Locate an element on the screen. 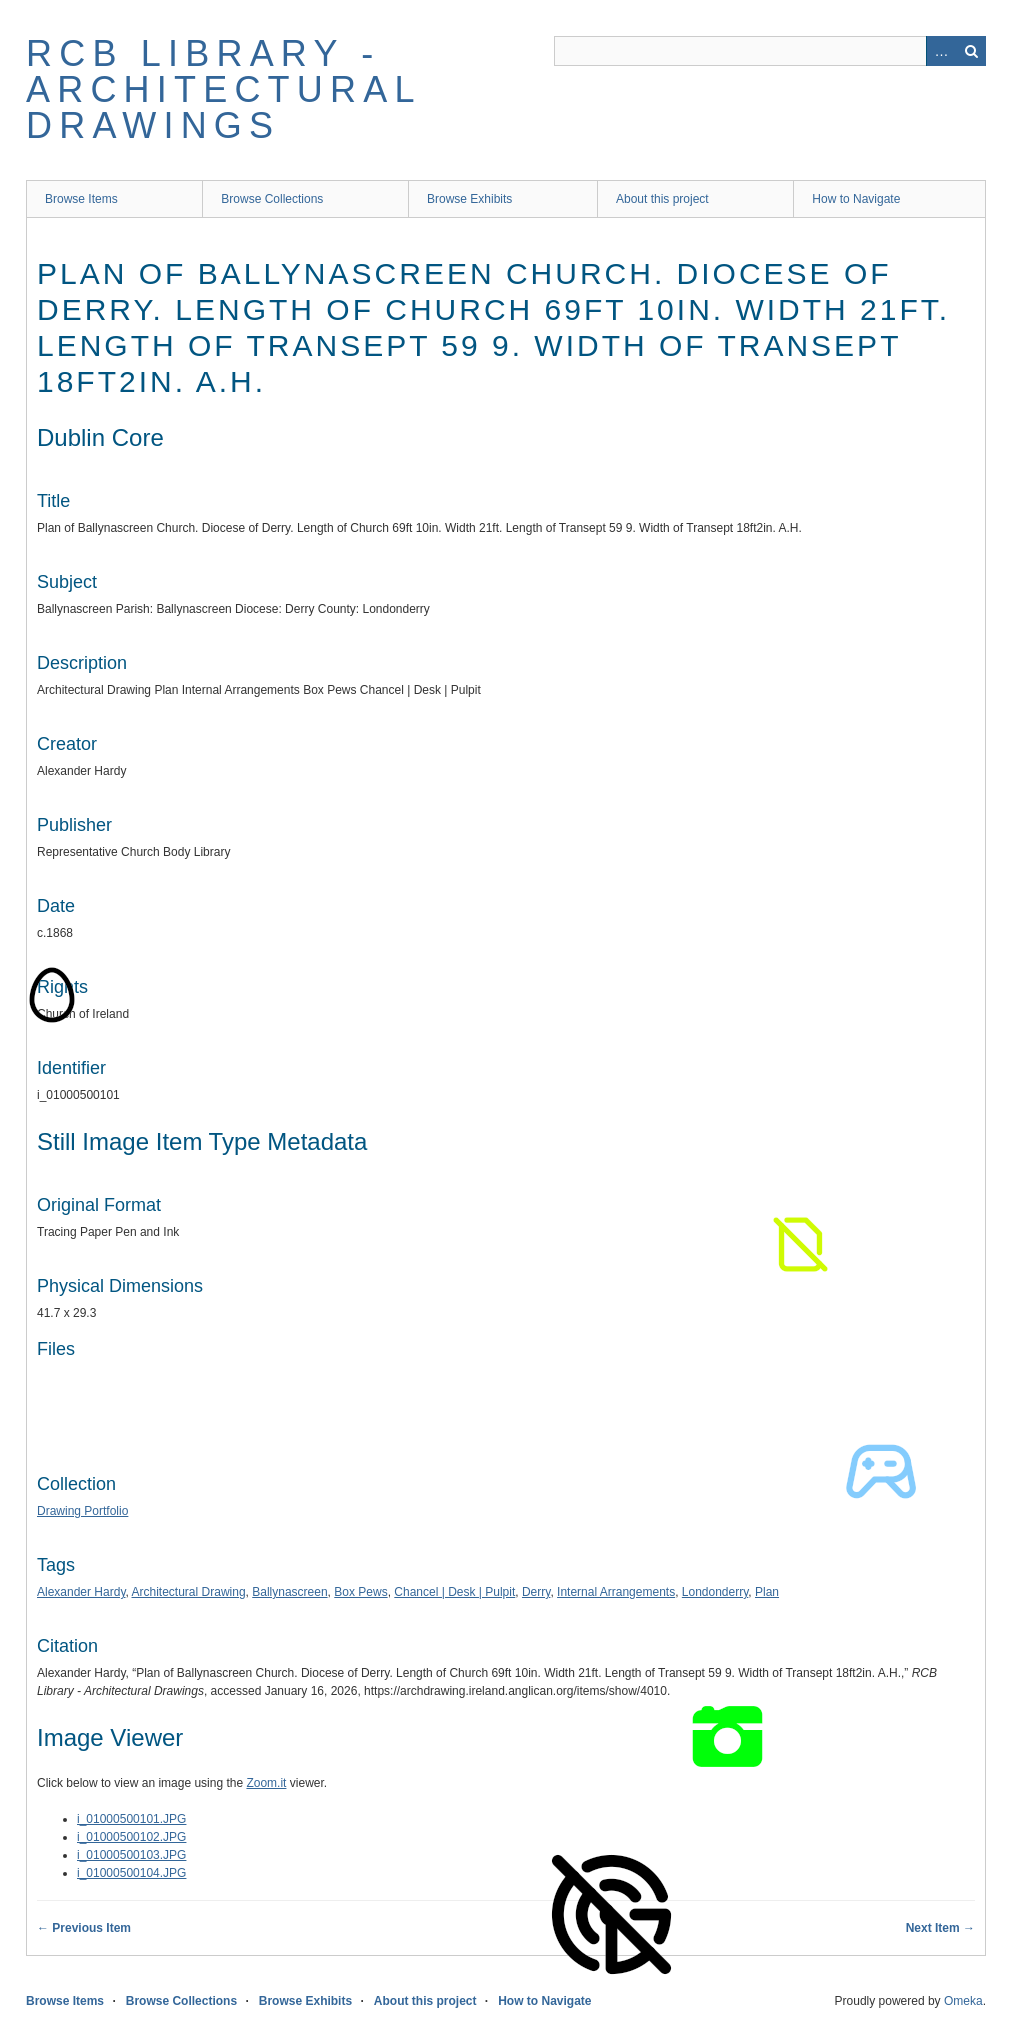  radar or scanning feature disabled is located at coordinates (611, 1914).